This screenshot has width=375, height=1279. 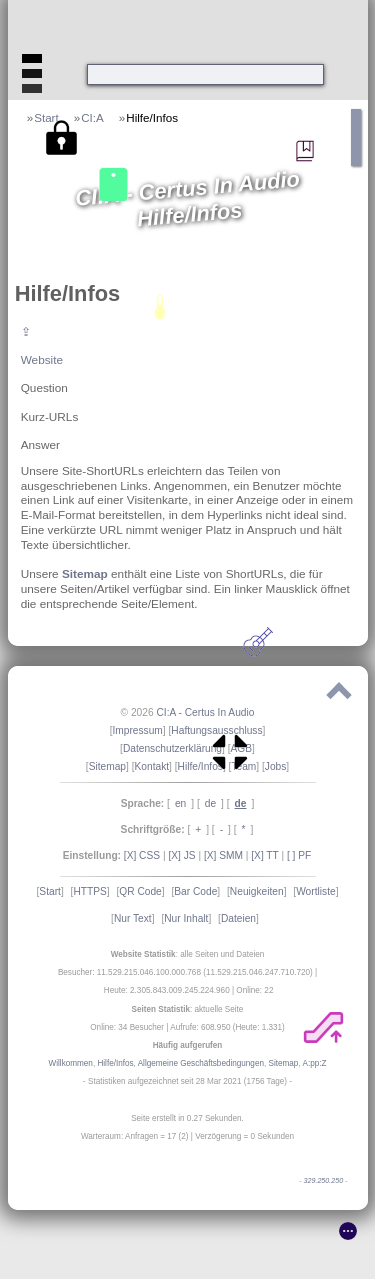 What do you see at coordinates (230, 752) in the screenshot?
I see `exit fullscreen mode` at bounding box center [230, 752].